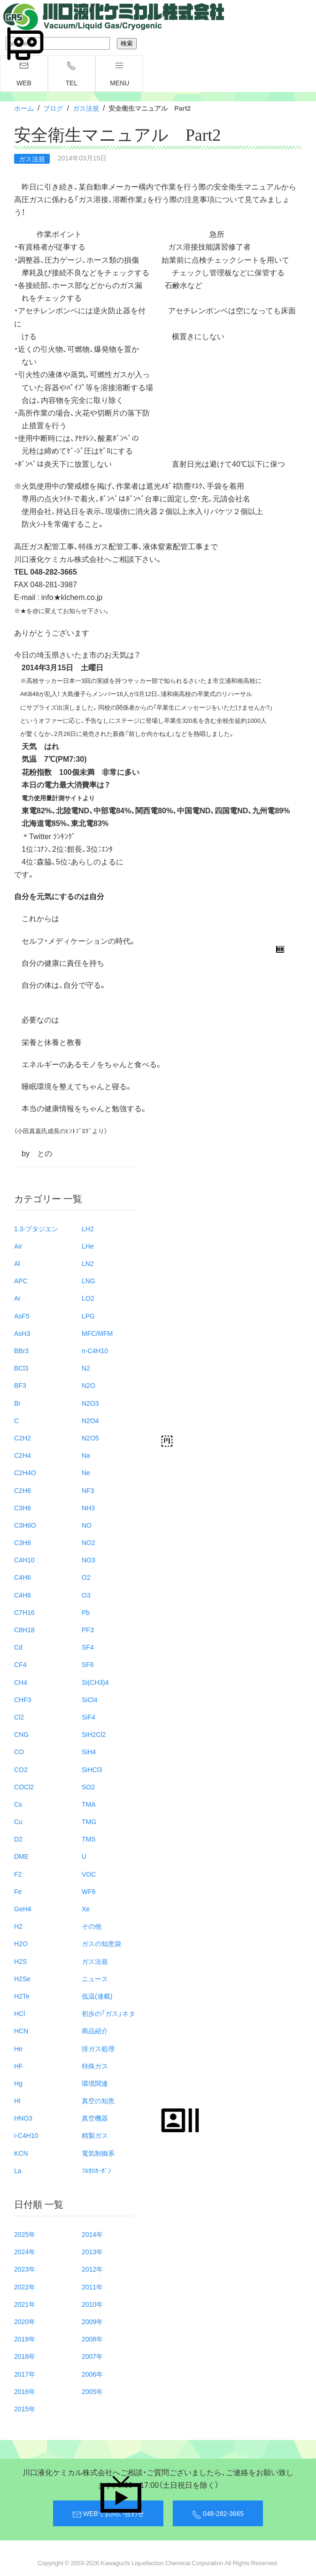  I want to click on view currency or money-related information, so click(280, 949).